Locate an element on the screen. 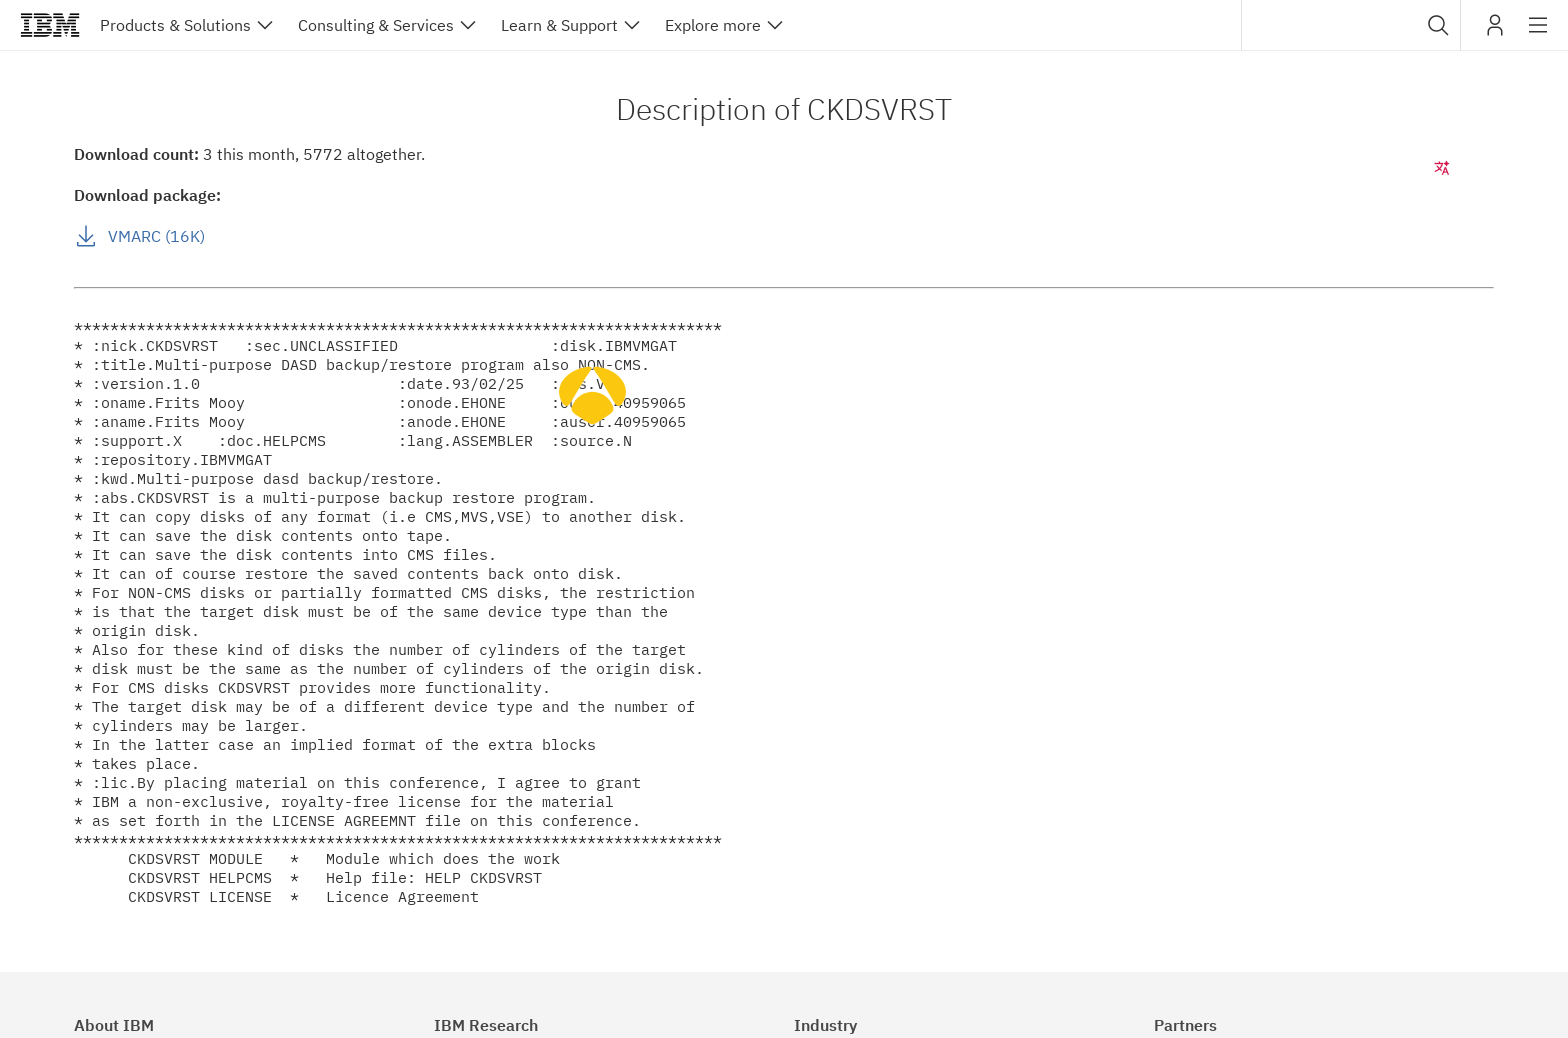 Image resolution: width=1568 pixels, height=1038 pixels. translate text using AI is located at coordinates (1441, 168).